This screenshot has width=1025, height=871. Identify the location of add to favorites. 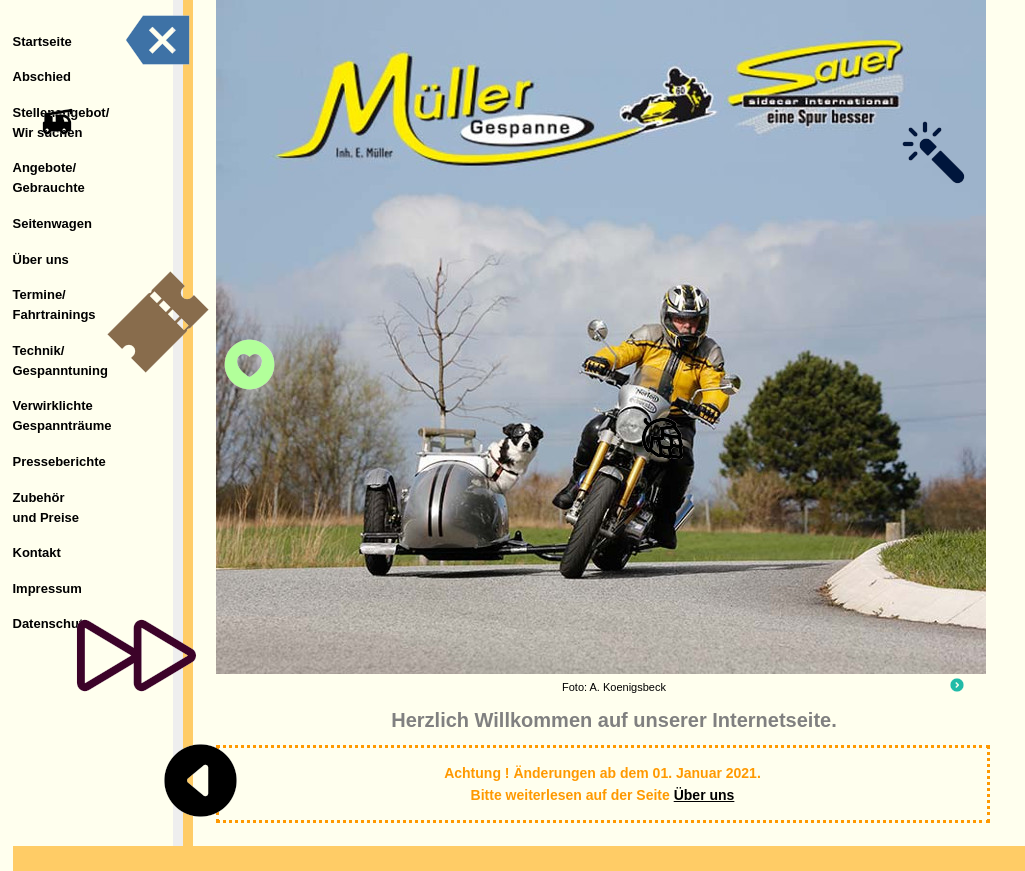
(249, 364).